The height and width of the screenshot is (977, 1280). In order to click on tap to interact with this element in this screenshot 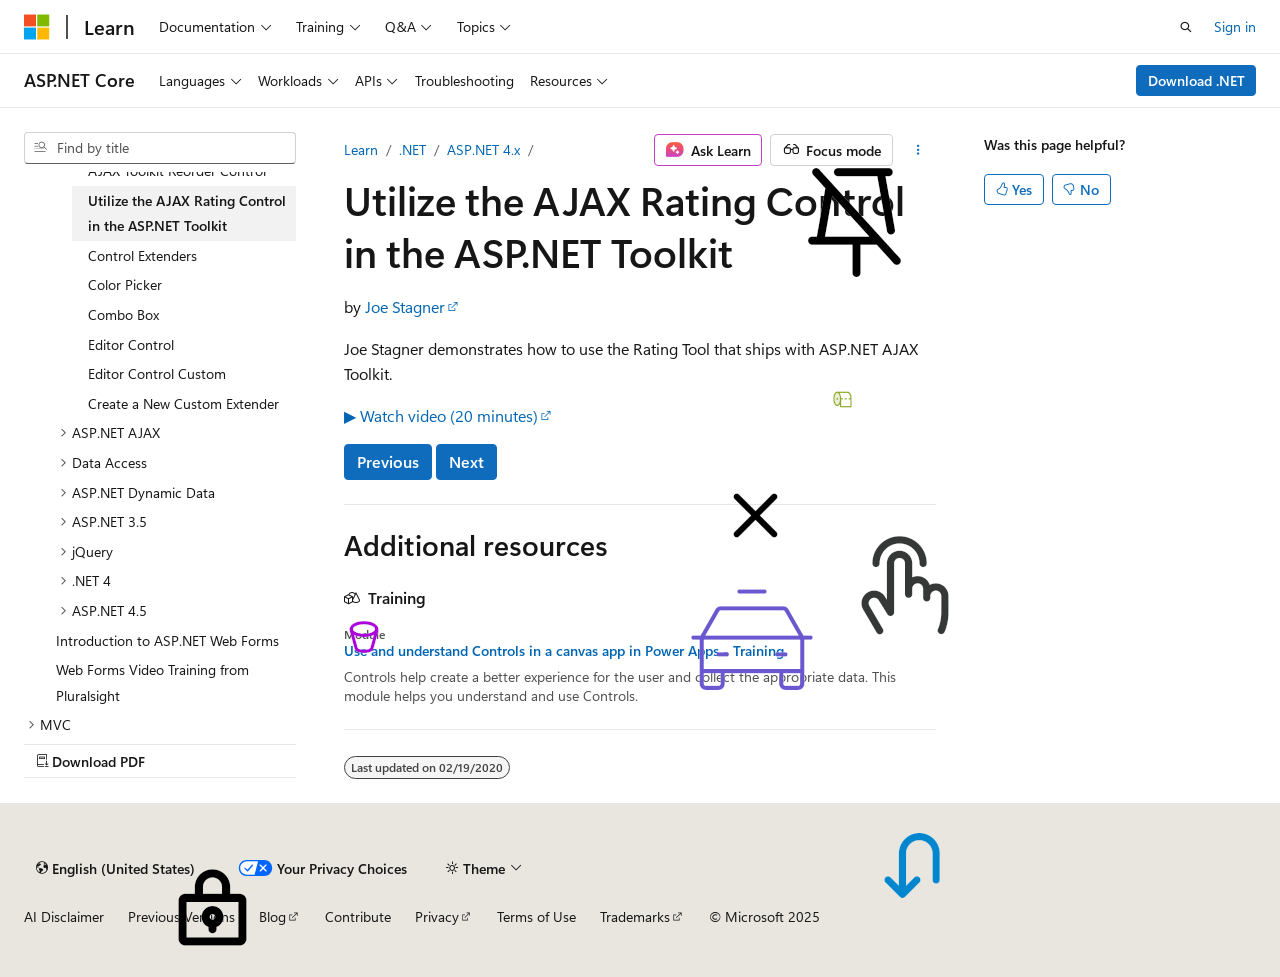, I will do `click(905, 587)`.